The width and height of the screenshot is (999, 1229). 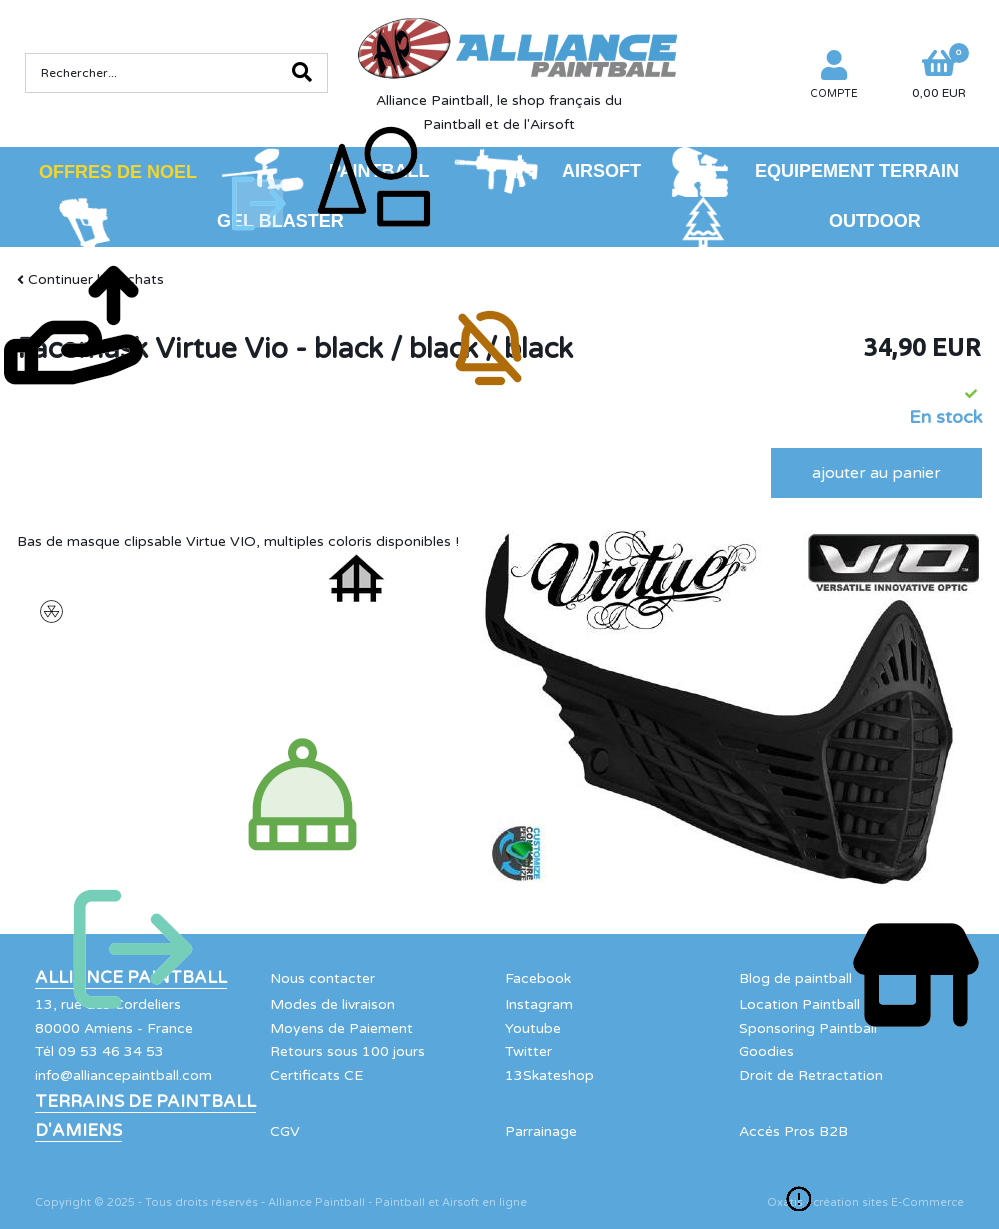 I want to click on access shape tools or drawing options, so click(x=376, y=181).